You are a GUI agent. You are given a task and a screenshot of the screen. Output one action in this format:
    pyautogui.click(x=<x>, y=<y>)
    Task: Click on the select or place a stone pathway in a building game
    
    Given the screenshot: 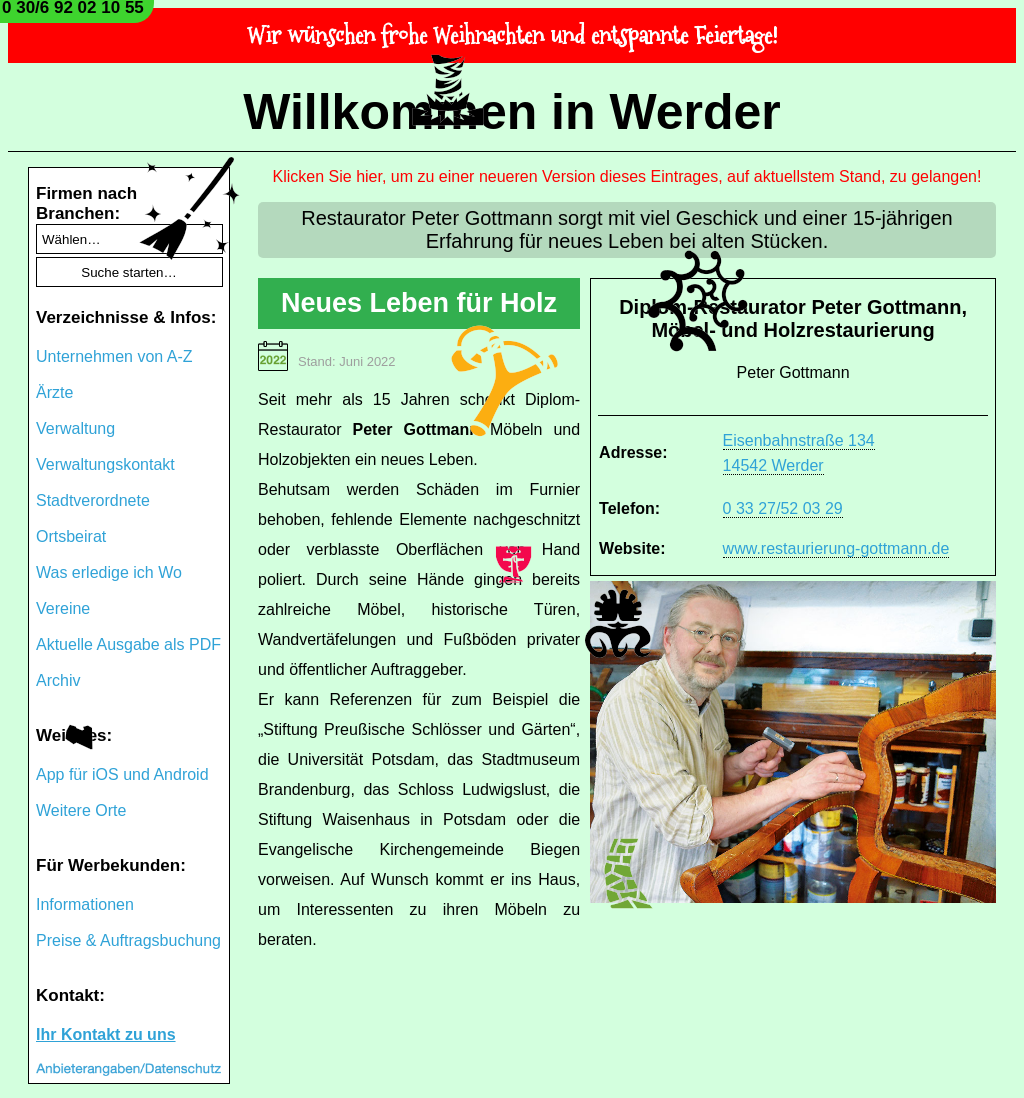 What is the action you would take?
    pyautogui.click(x=628, y=873)
    